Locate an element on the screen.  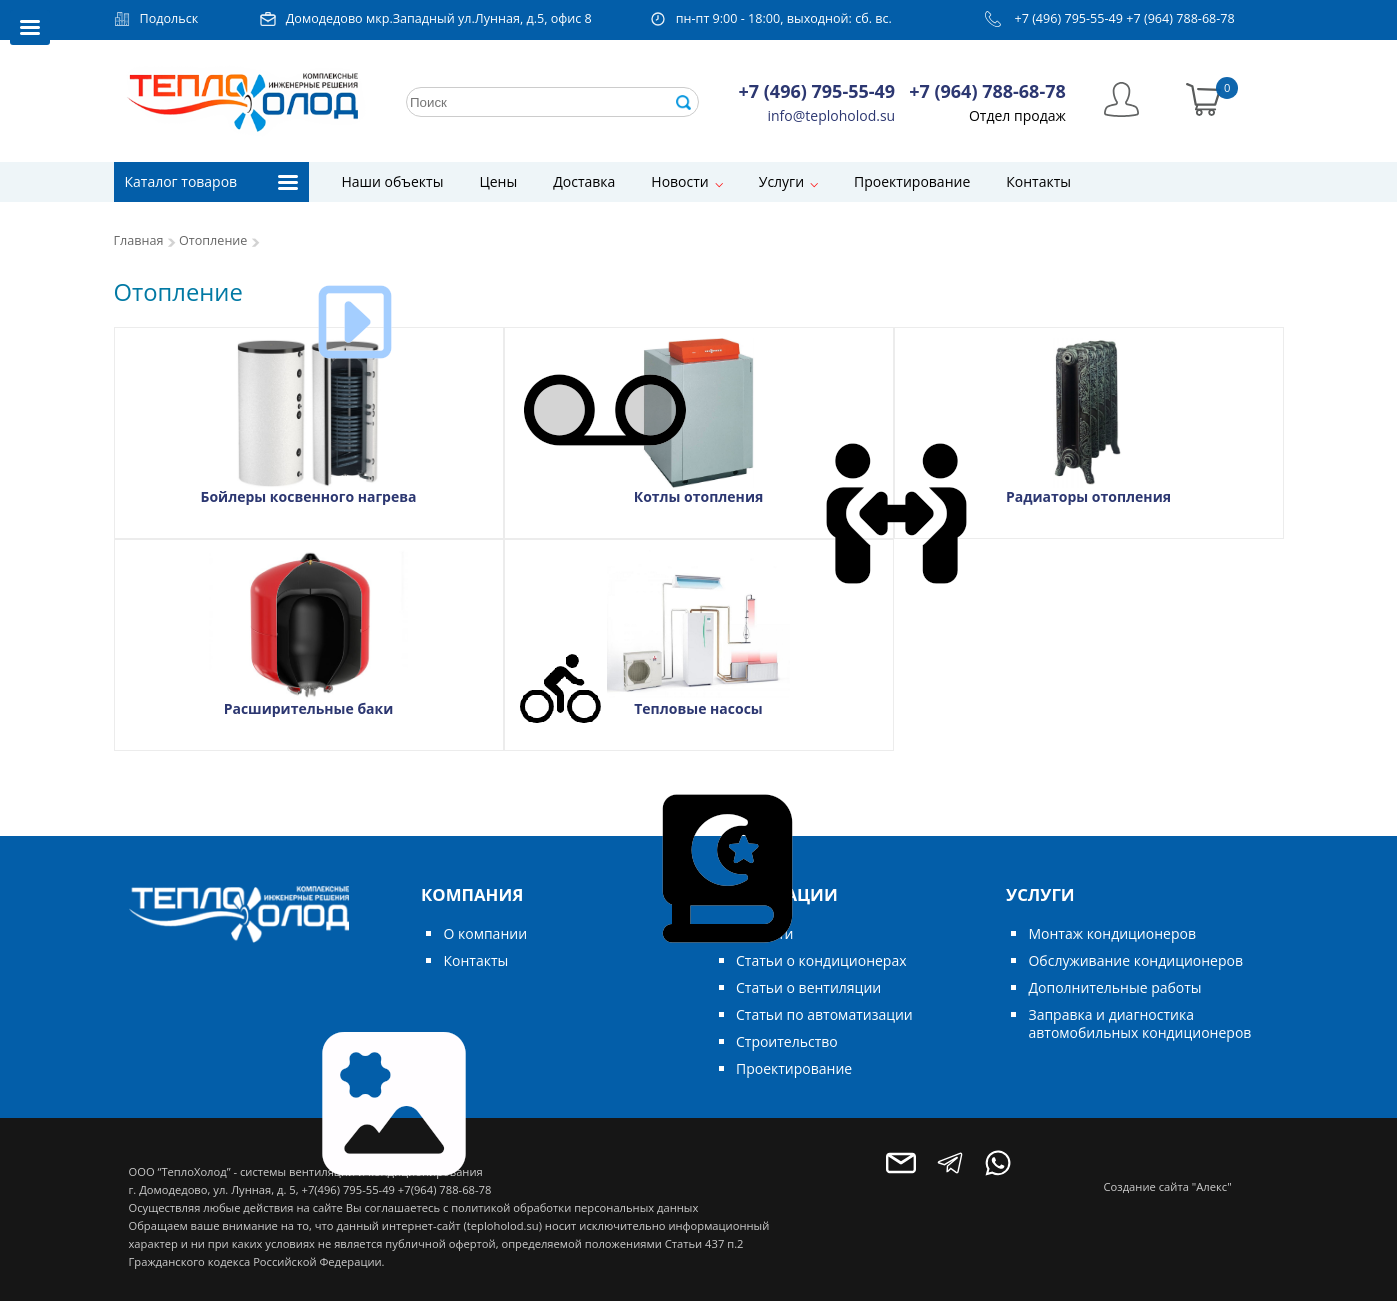
access voicemail messages is located at coordinates (605, 410).